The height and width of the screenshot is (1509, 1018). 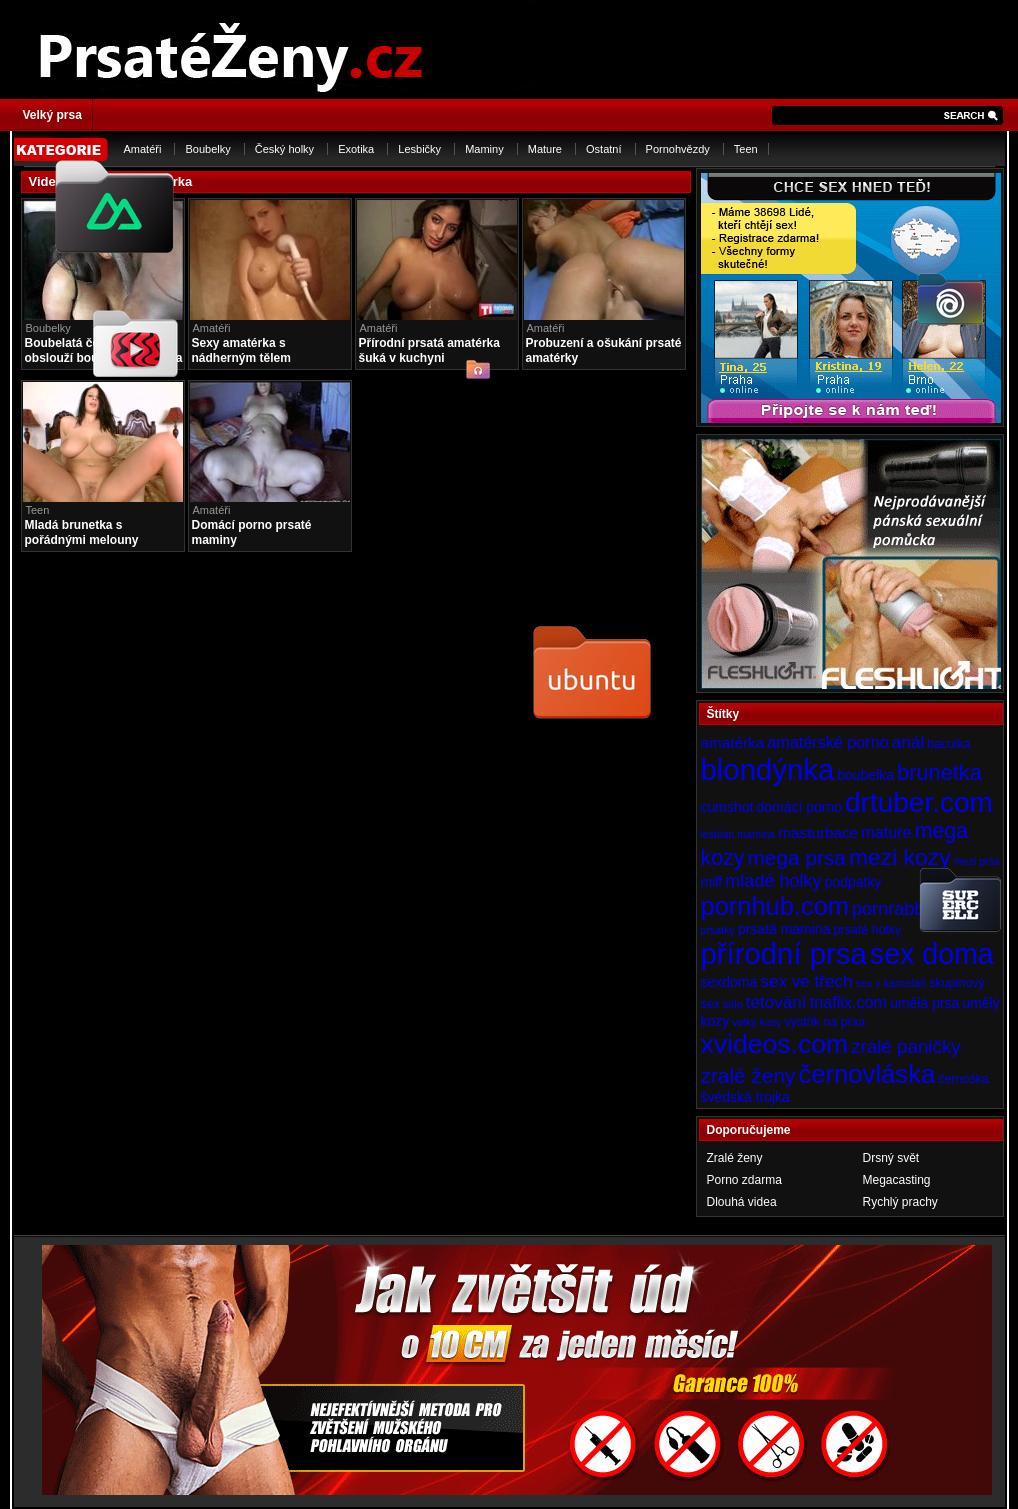 I want to click on open nuxt.js project folder, so click(x=114, y=210).